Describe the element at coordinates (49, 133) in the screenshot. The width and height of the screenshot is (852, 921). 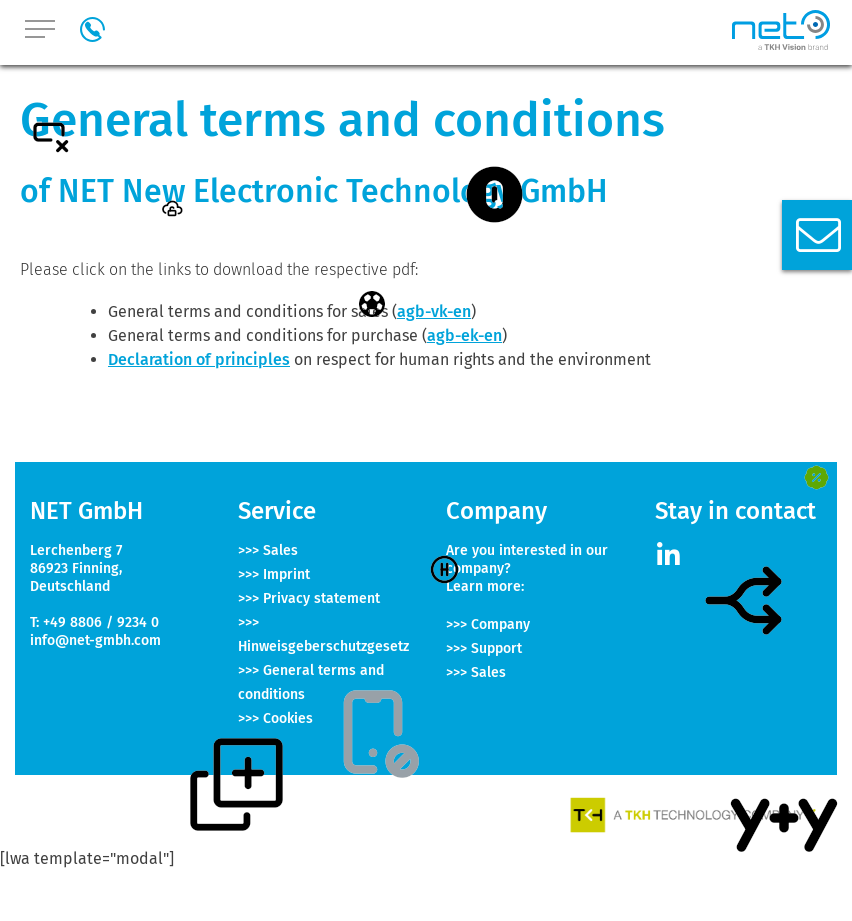
I see `clear input field` at that location.